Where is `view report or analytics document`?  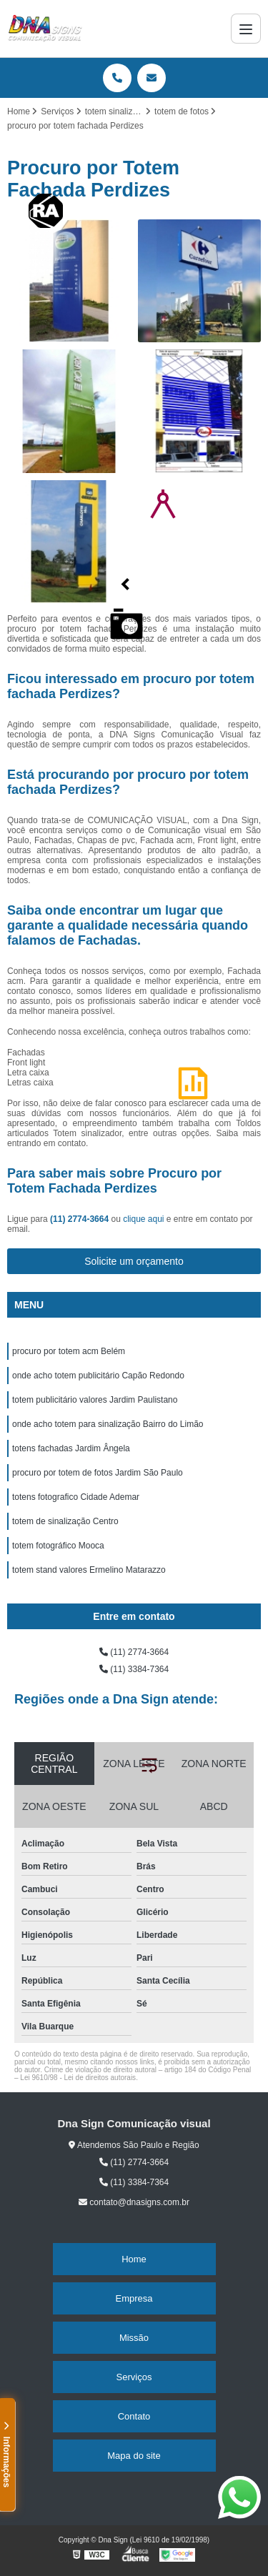 view report or analytics document is located at coordinates (193, 1083).